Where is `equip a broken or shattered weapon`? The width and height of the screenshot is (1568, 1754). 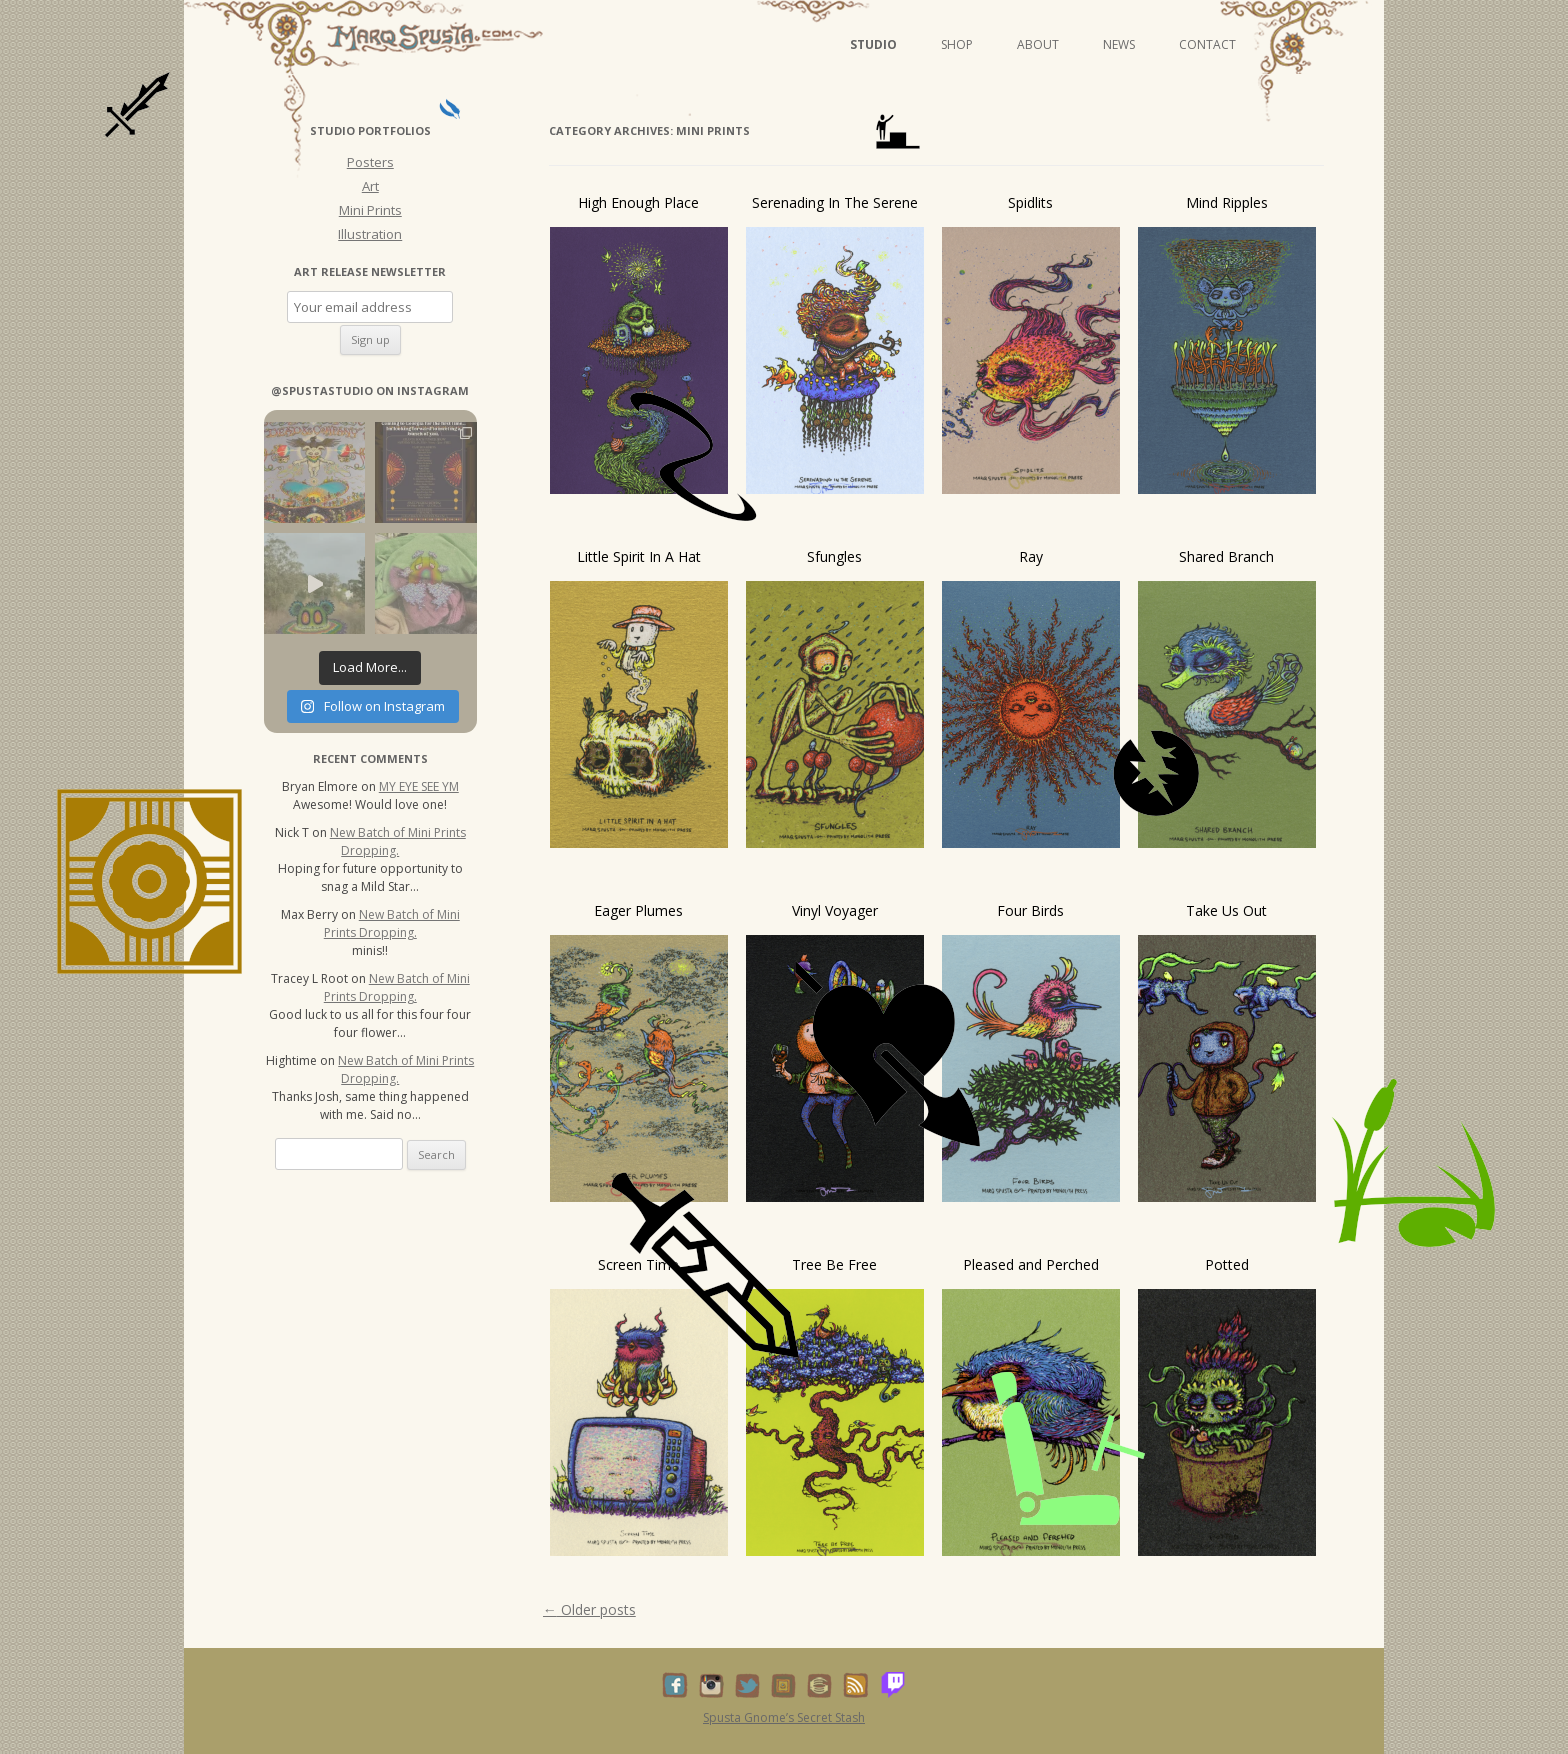 equip a broken or shattered weapon is located at coordinates (136, 105).